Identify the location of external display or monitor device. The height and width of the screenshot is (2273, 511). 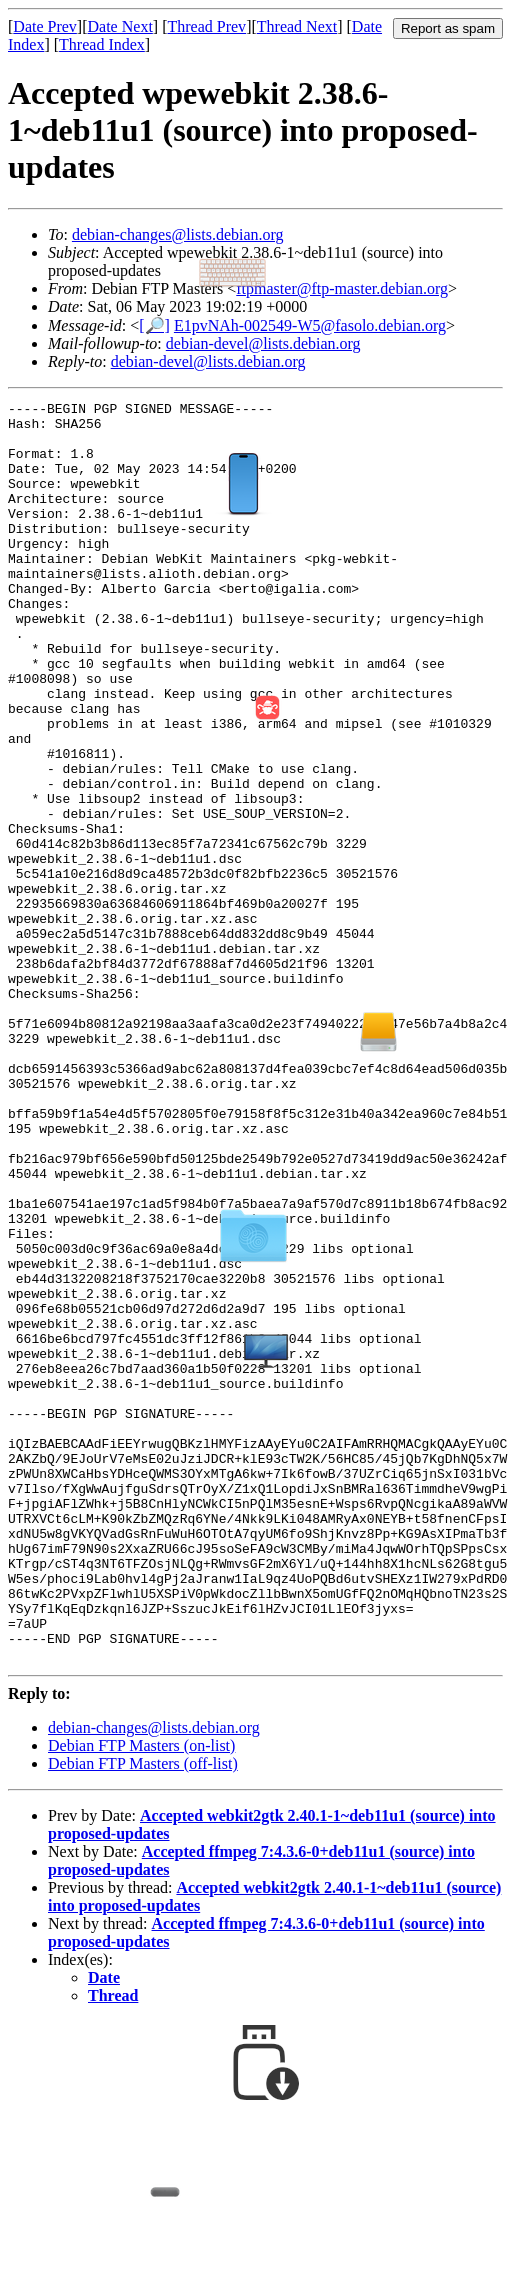
(266, 1342).